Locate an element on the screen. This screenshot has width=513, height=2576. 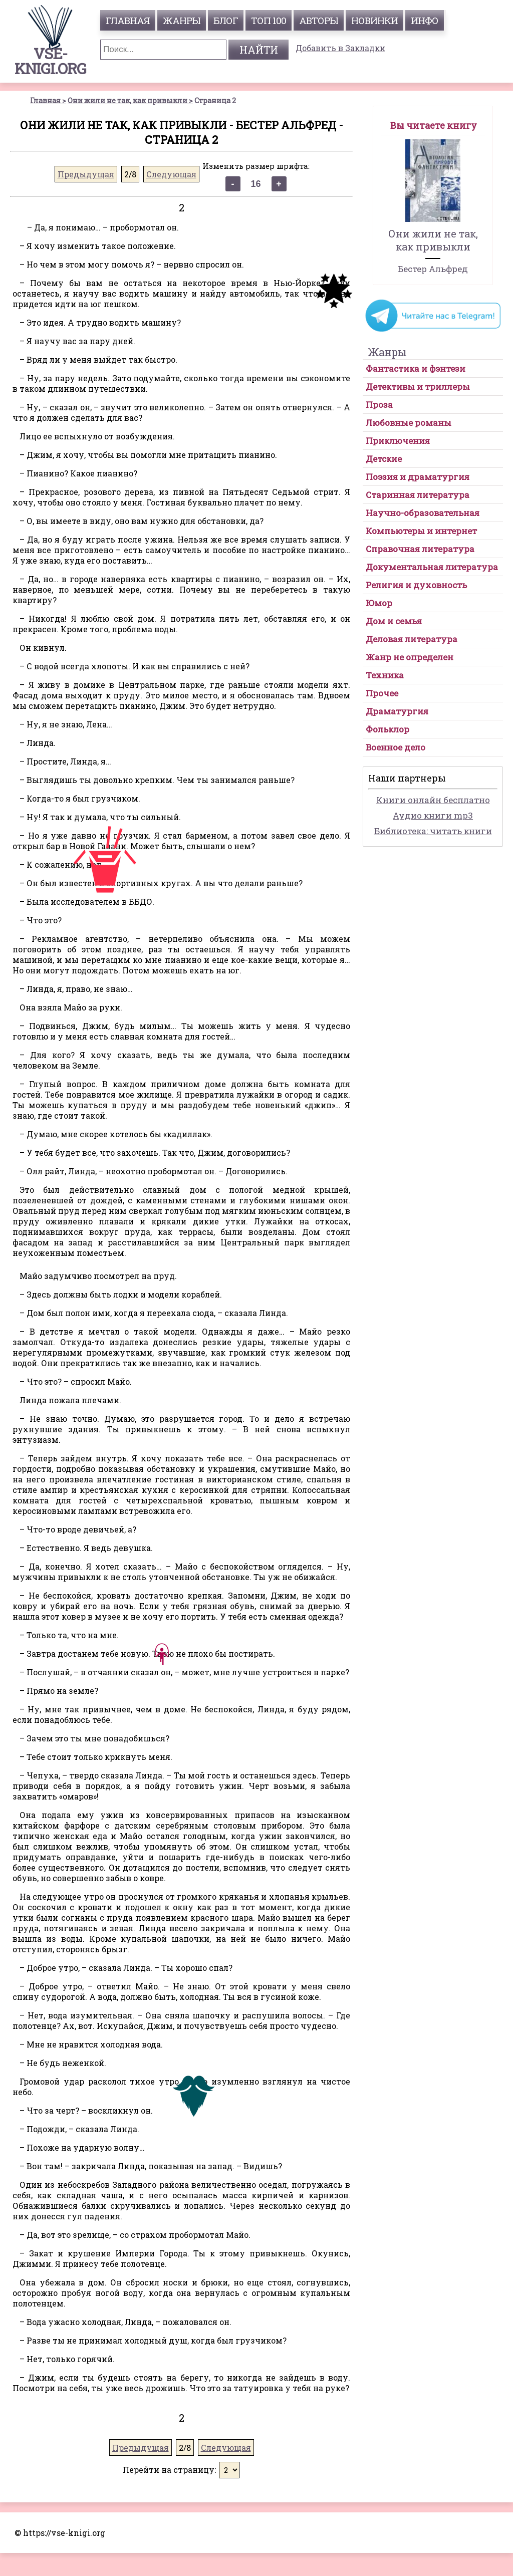
access jump rope workout or exercise is located at coordinates (162, 1654).